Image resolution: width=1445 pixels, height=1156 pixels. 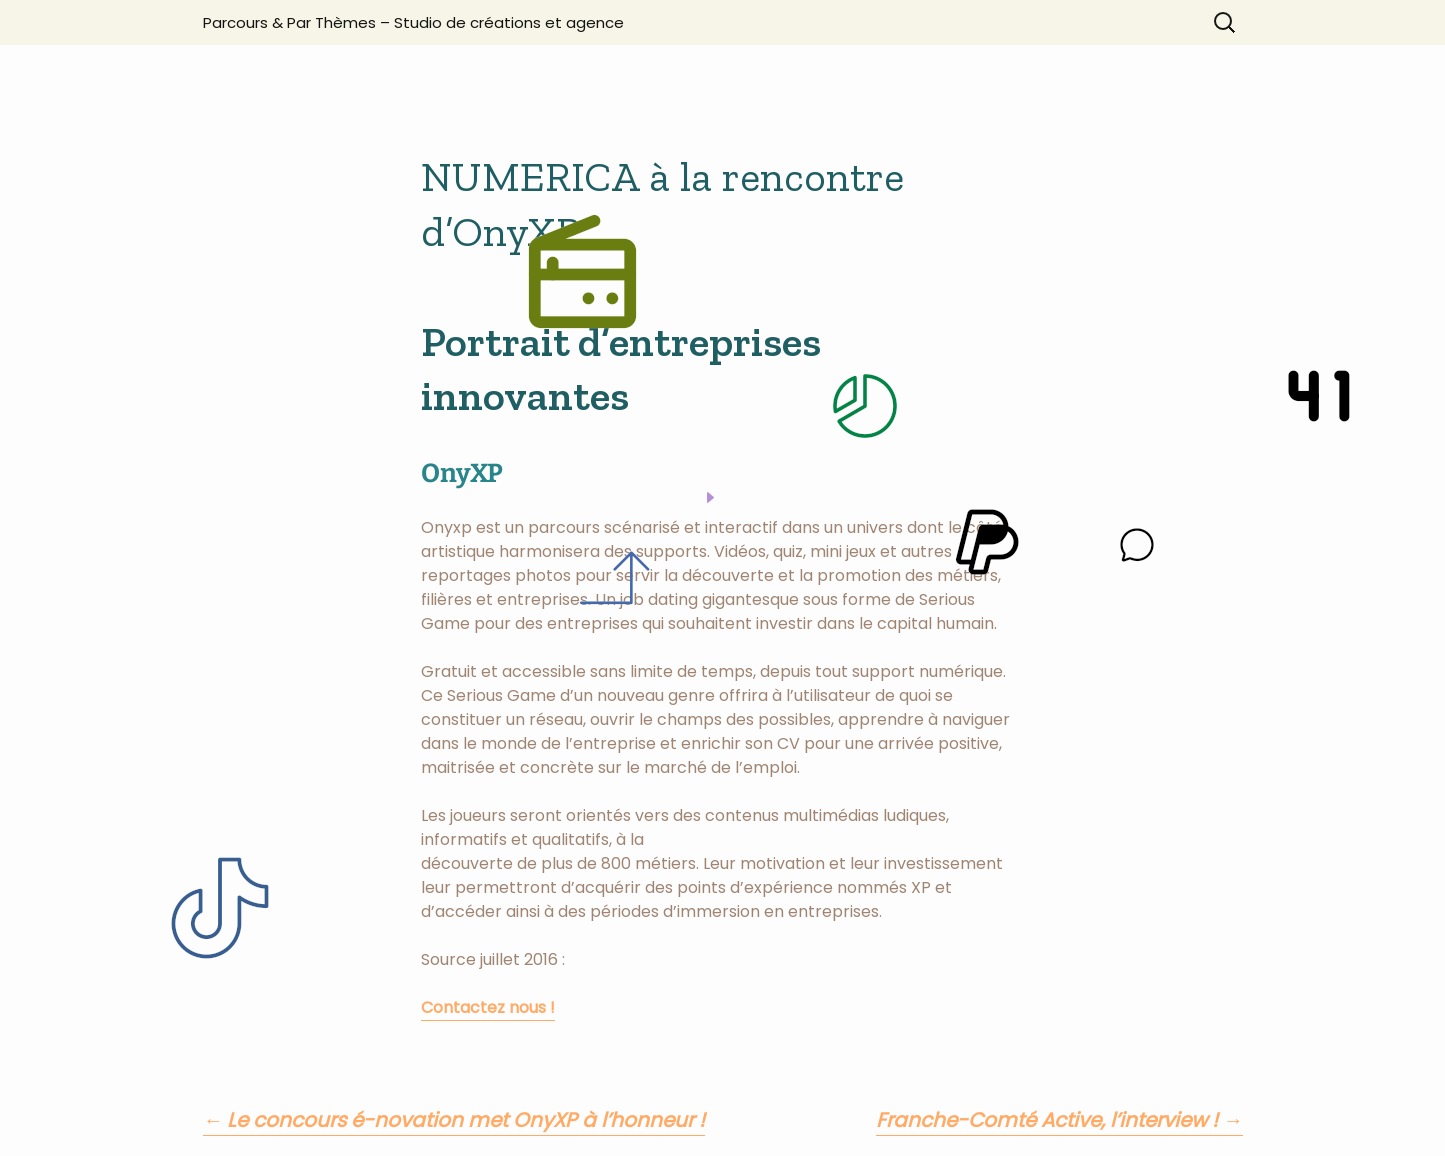 What do you see at coordinates (1324, 396) in the screenshot?
I see `indicates item number 41 in a list or sequence` at bounding box center [1324, 396].